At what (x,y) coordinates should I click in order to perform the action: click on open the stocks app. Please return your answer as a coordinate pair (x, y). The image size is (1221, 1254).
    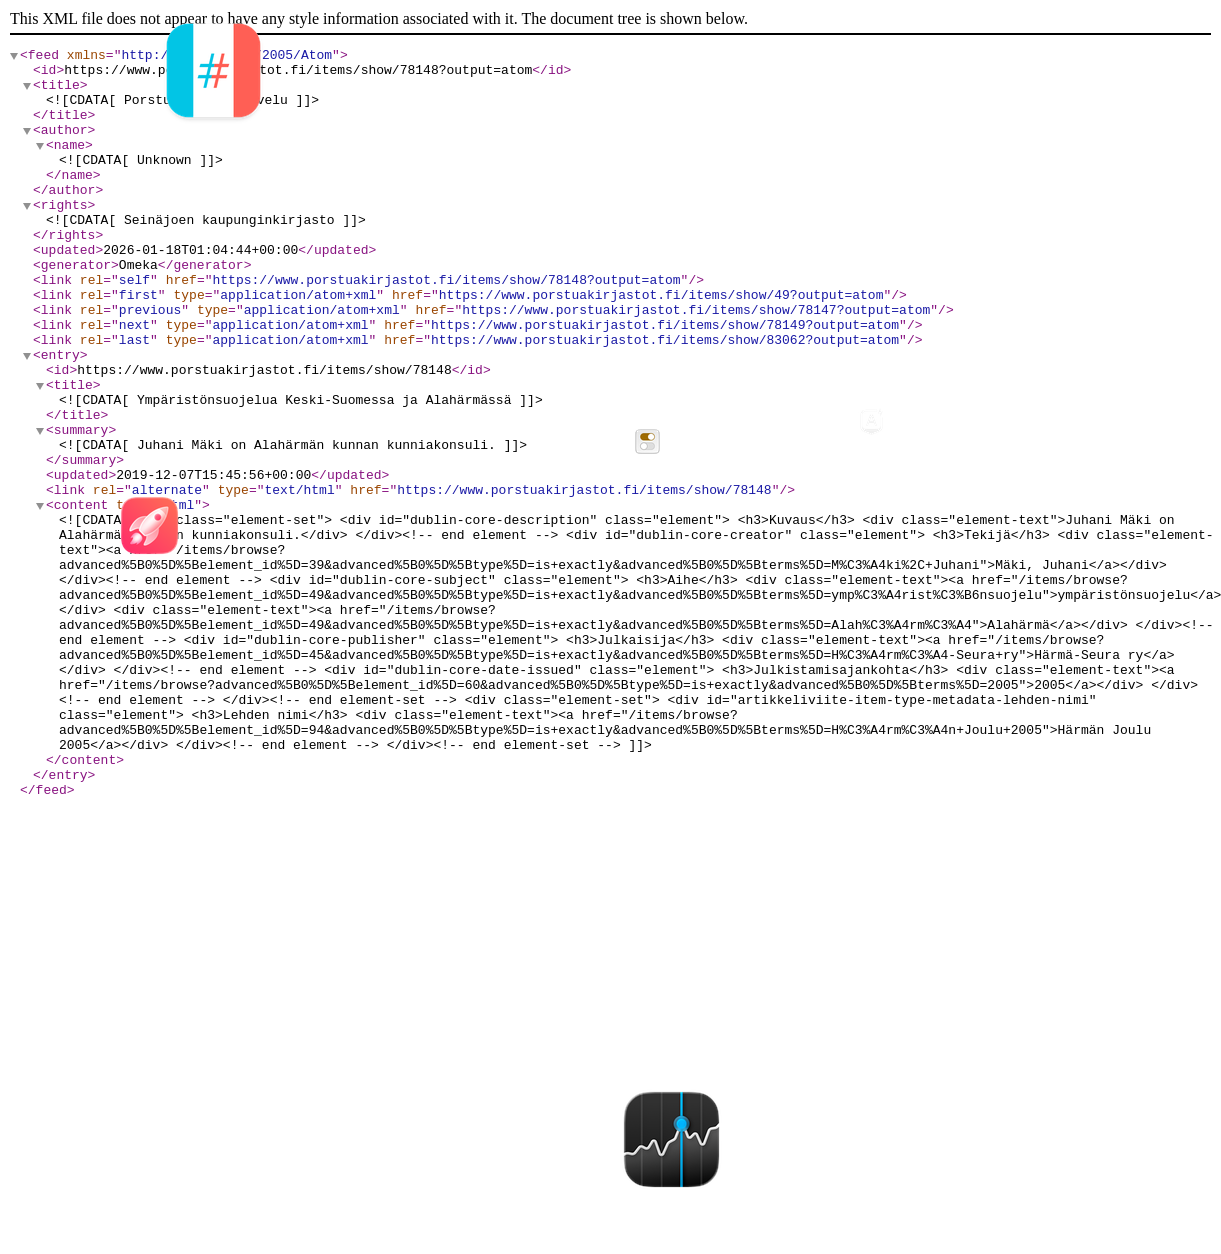
    Looking at the image, I should click on (671, 1139).